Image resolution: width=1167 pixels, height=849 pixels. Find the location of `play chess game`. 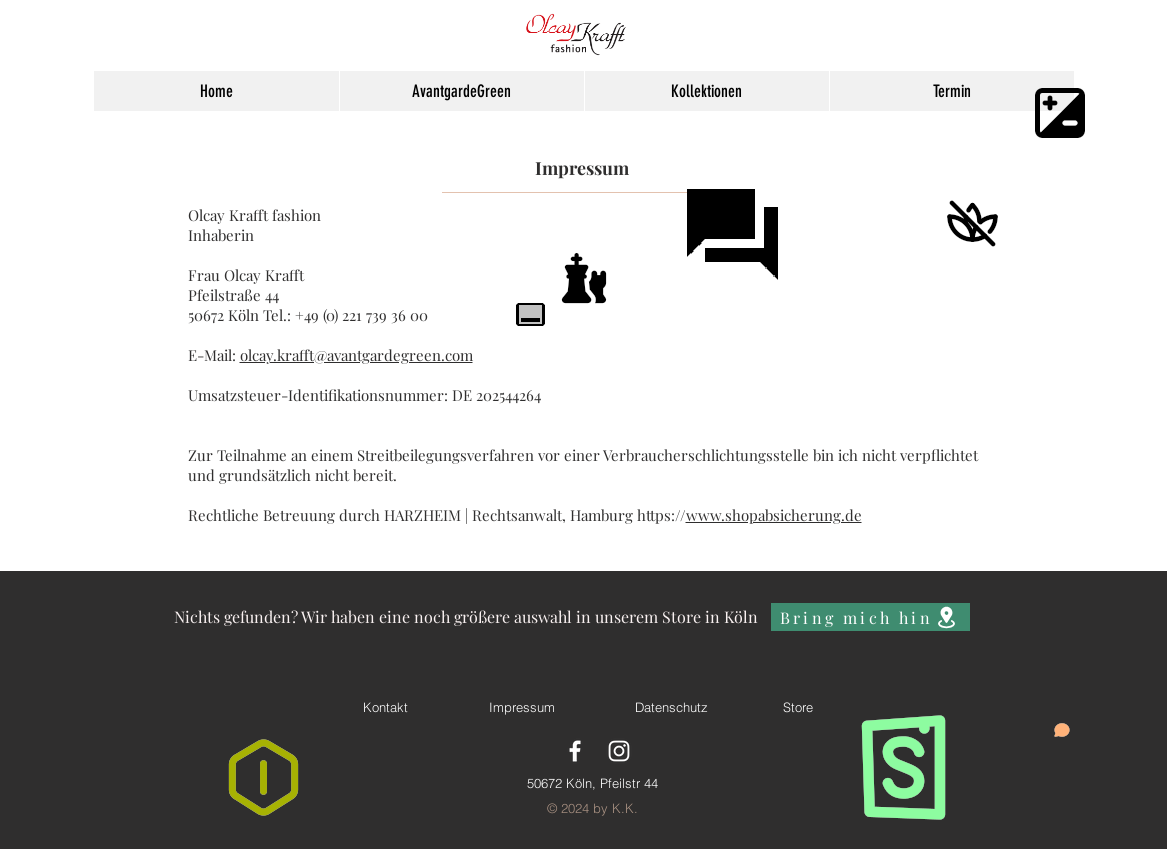

play chess game is located at coordinates (582, 279).